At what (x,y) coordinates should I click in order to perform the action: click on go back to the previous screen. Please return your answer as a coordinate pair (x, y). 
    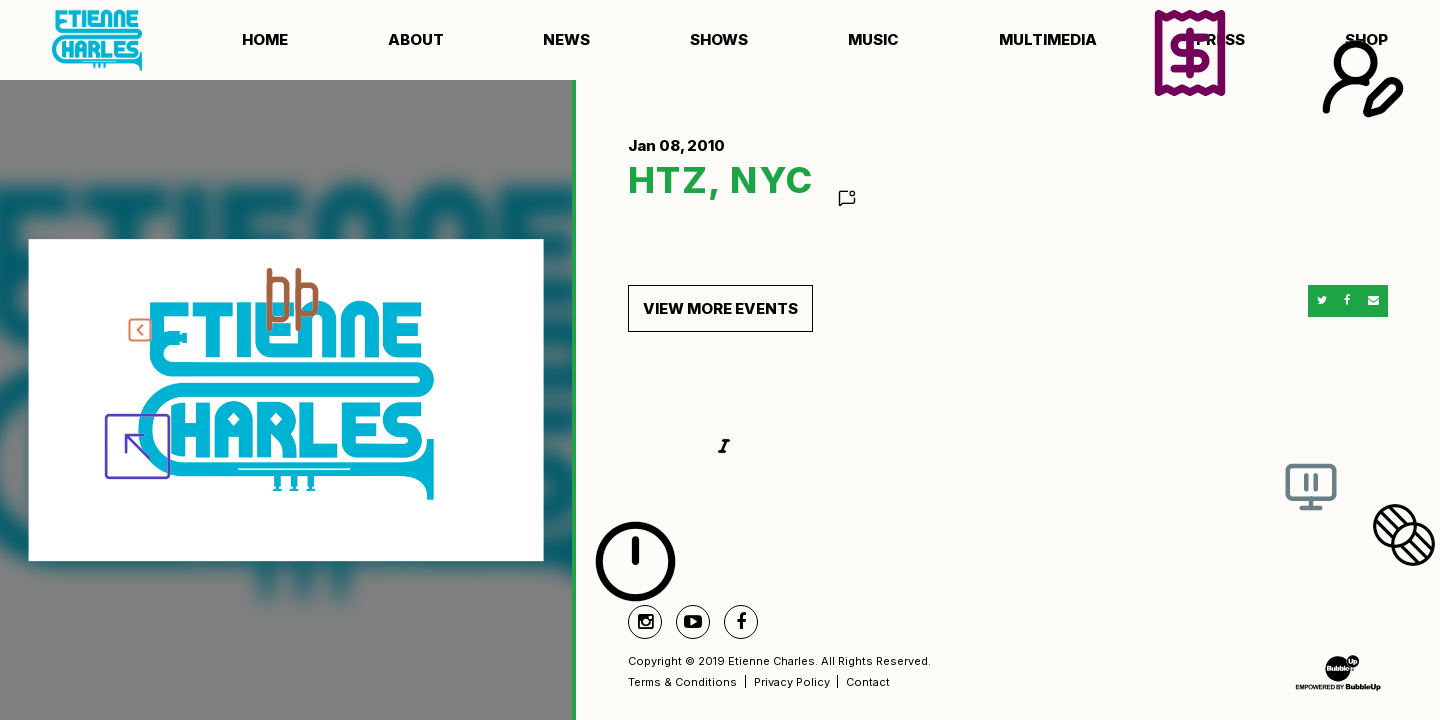
    Looking at the image, I should click on (140, 330).